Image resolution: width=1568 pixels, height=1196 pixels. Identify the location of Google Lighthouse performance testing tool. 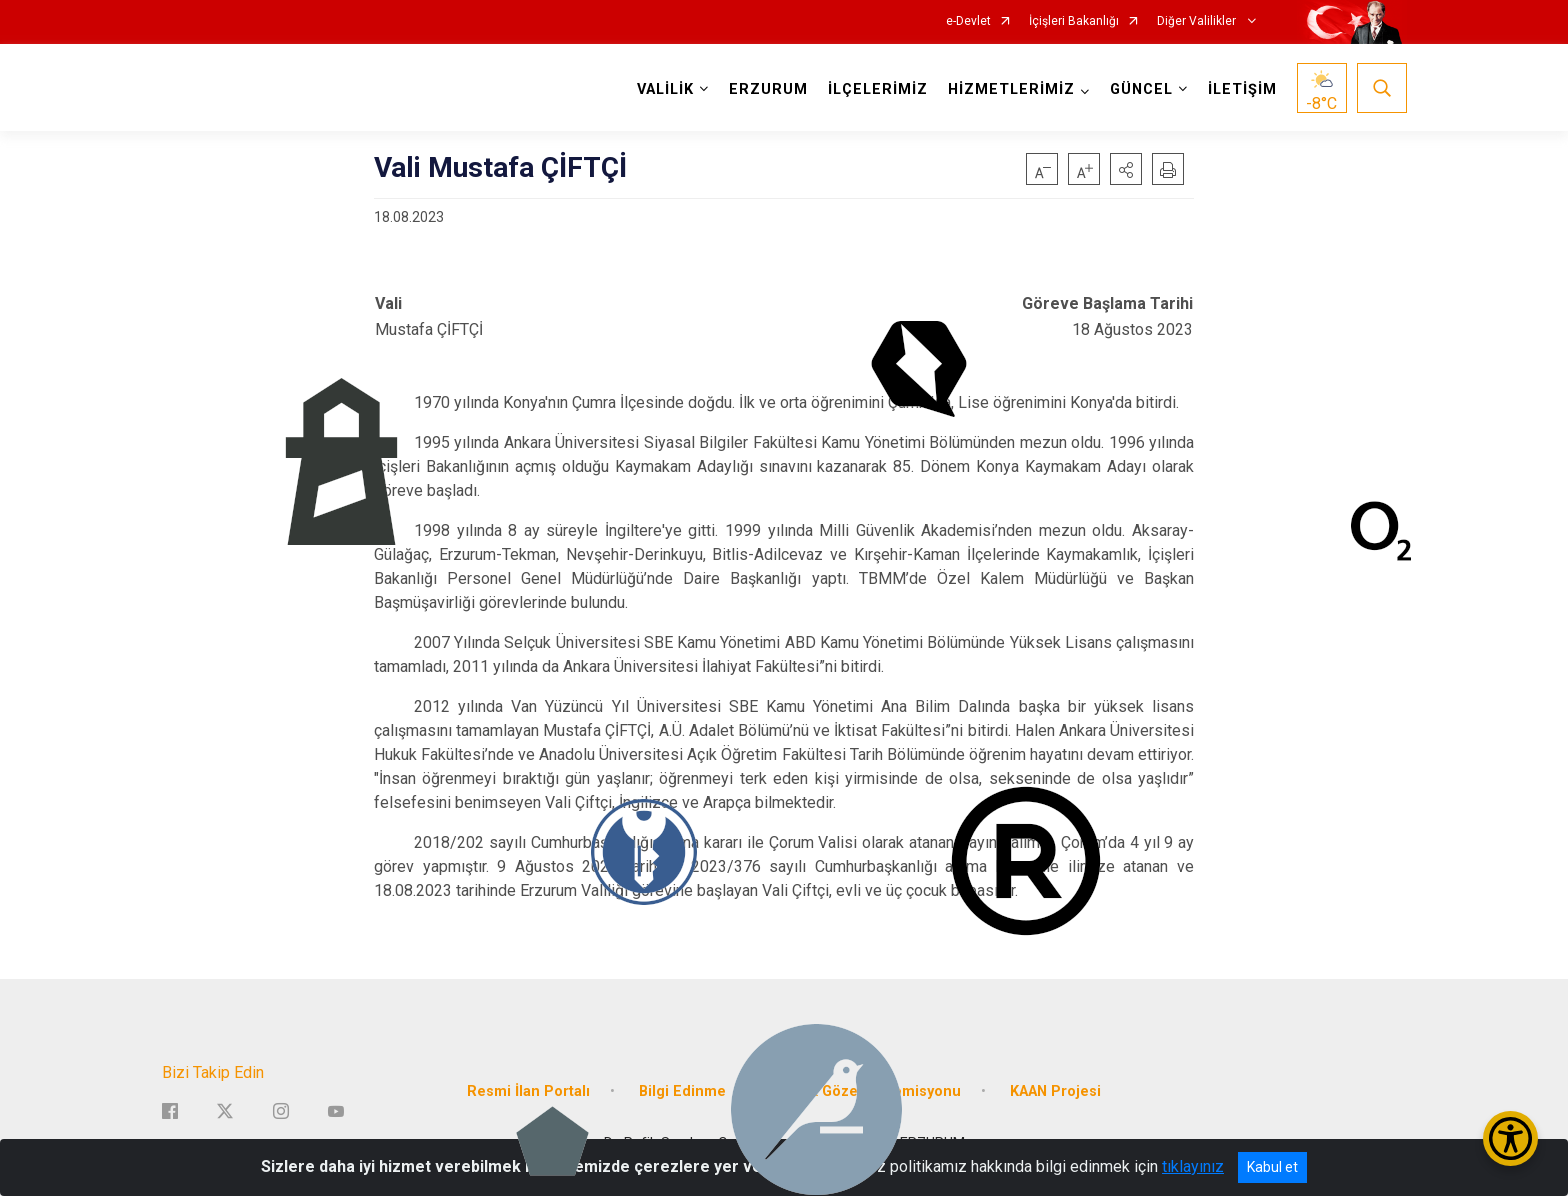
(341, 461).